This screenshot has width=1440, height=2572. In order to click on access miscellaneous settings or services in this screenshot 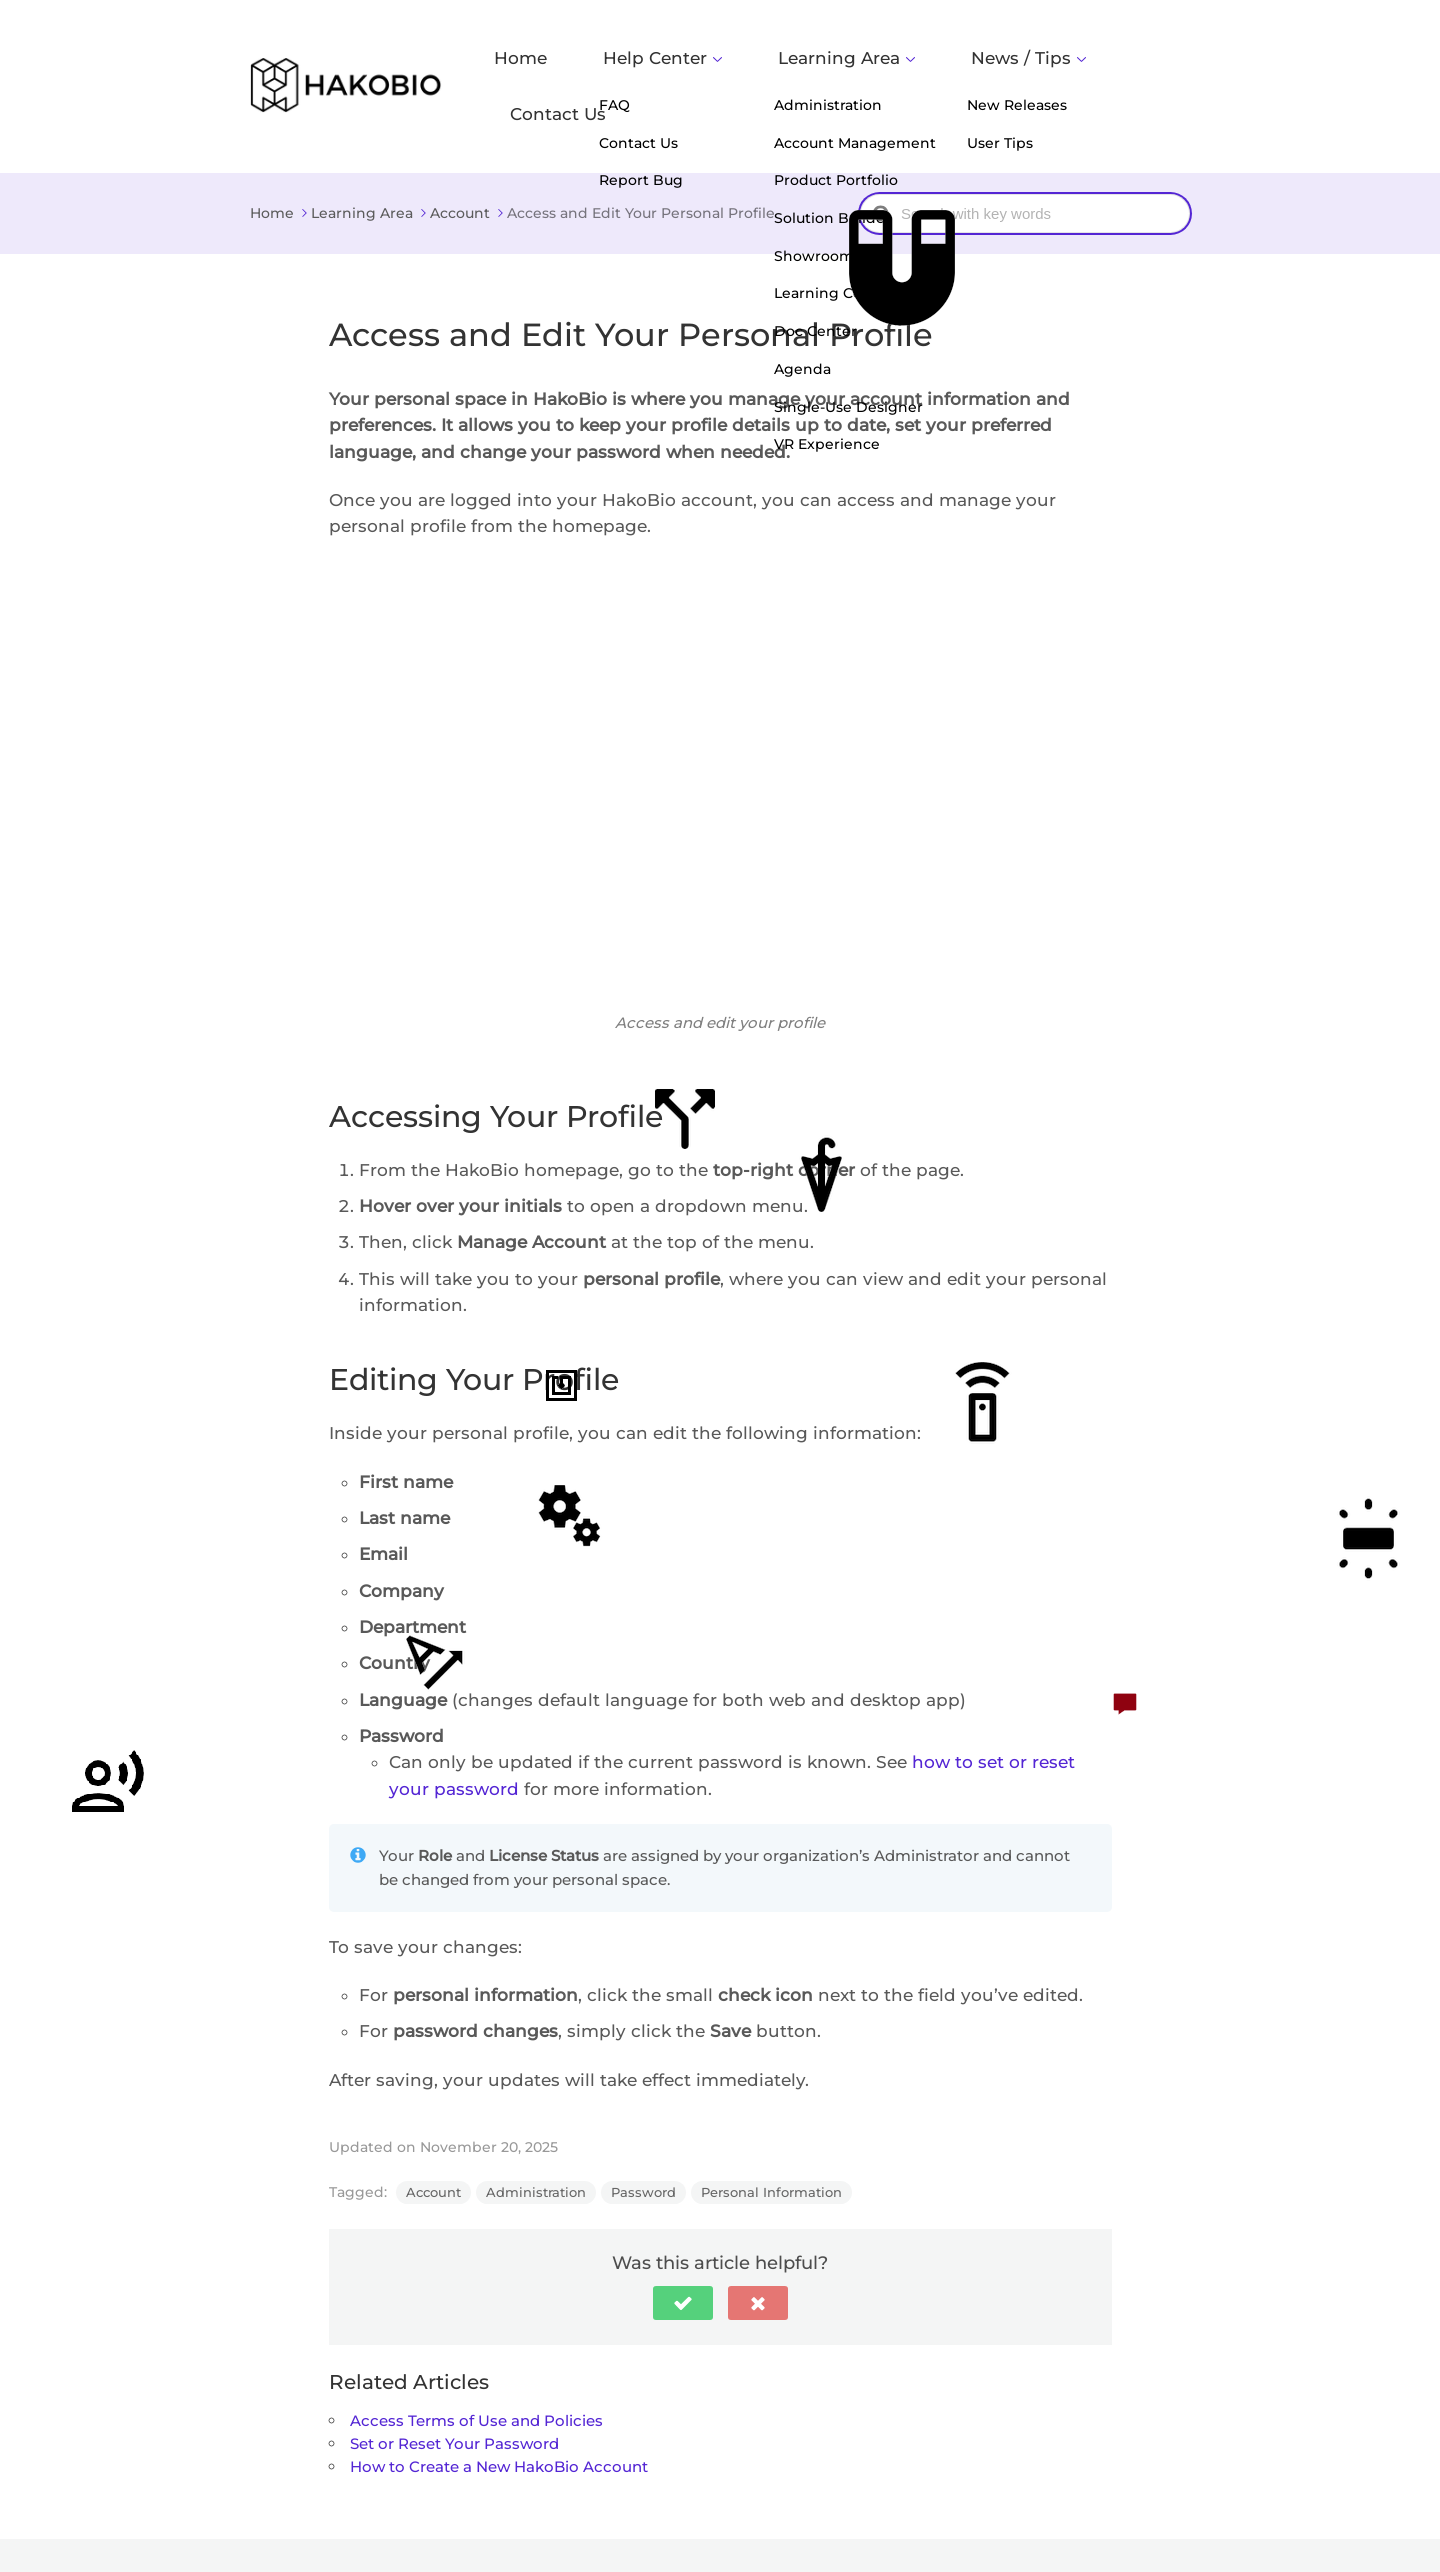, I will do `click(569, 1515)`.